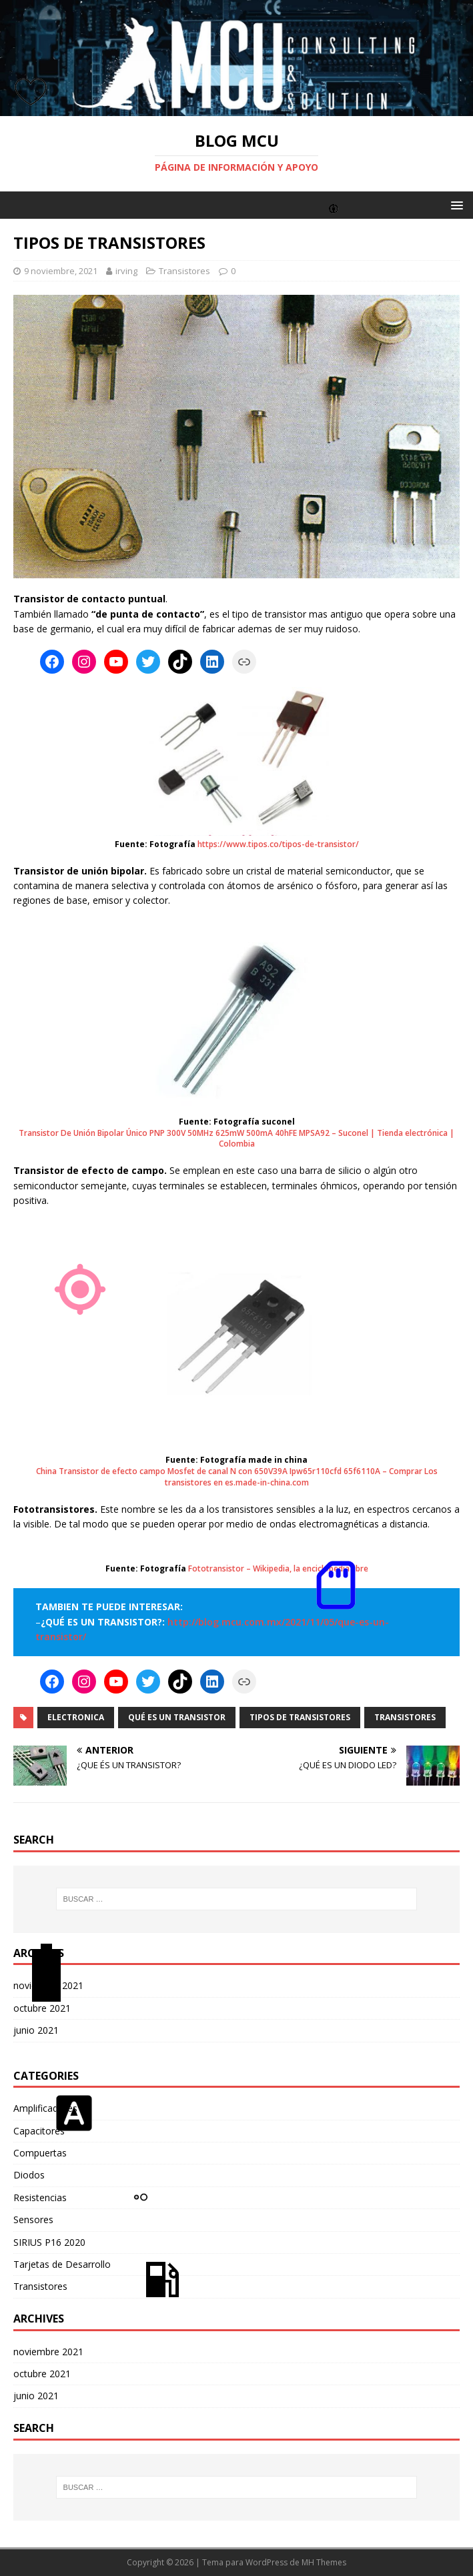 This screenshot has height=2576, width=473. Describe the element at coordinates (141, 2197) in the screenshot. I see `indicates weak HDR signal or low dynamic range` at that location.